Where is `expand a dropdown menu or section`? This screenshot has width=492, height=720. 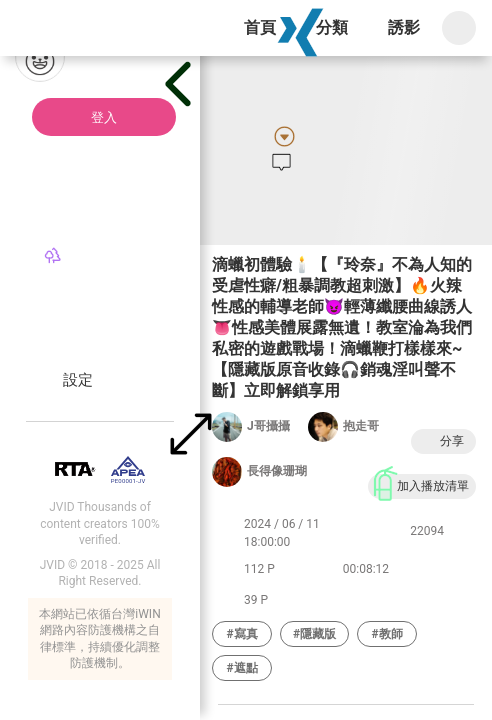 expand a dropdown menu or section is located at coordinates (284, 136).